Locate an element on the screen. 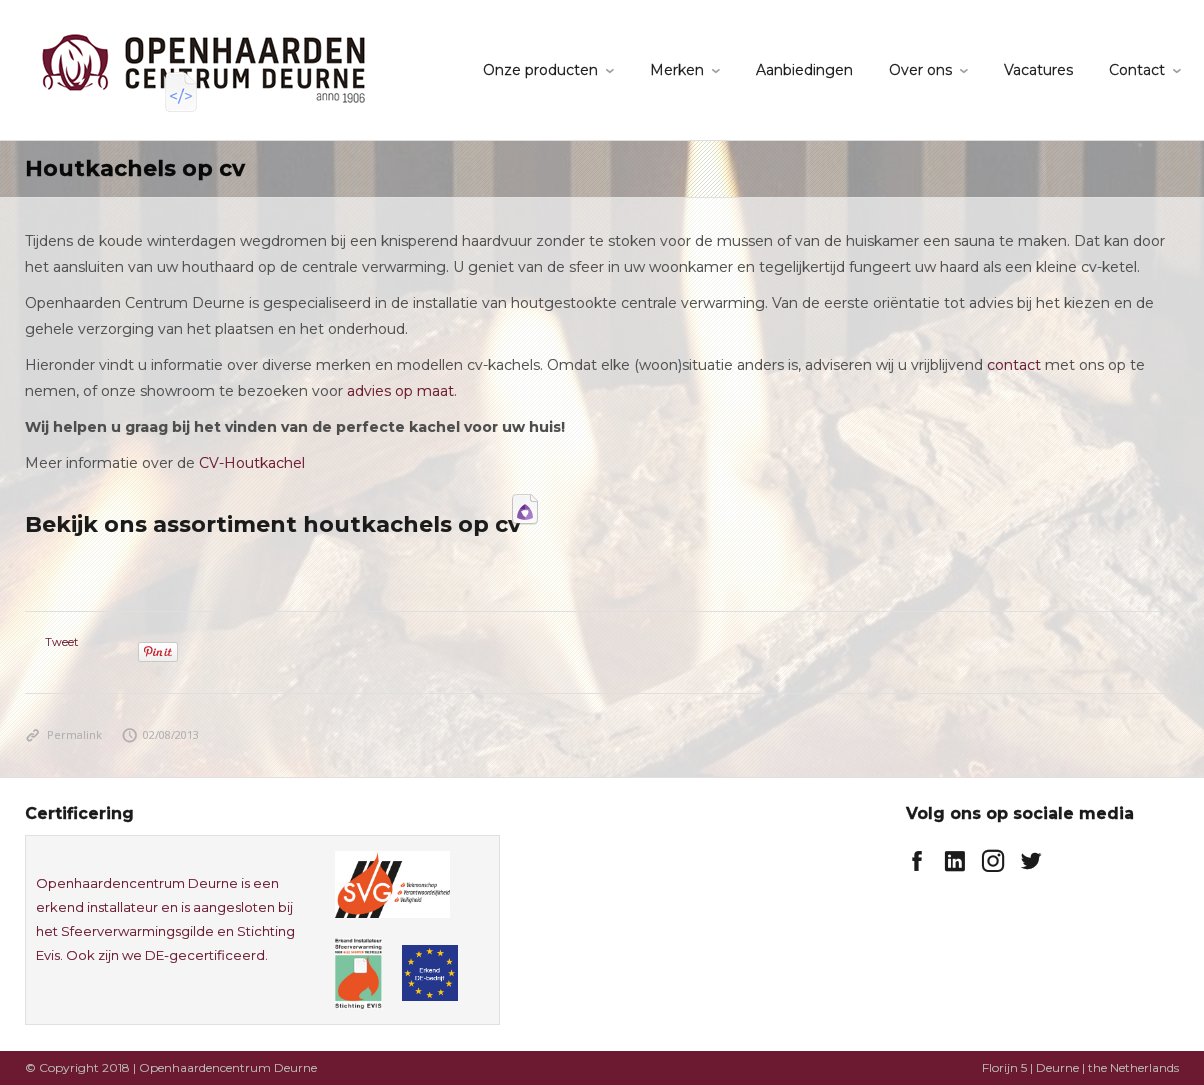 The width and height of the screenshot is (1204, 1085). a meson build system configuration file is located at coordinates (525, 509).